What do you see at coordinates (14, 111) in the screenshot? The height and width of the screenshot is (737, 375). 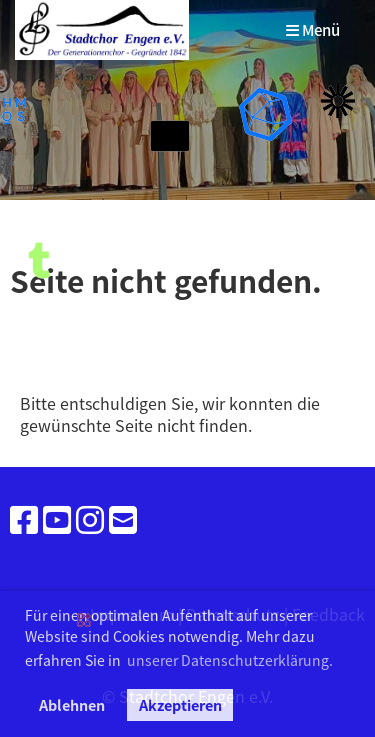 I see `harmonyos operating system logo` at bounding box center [14, 111].